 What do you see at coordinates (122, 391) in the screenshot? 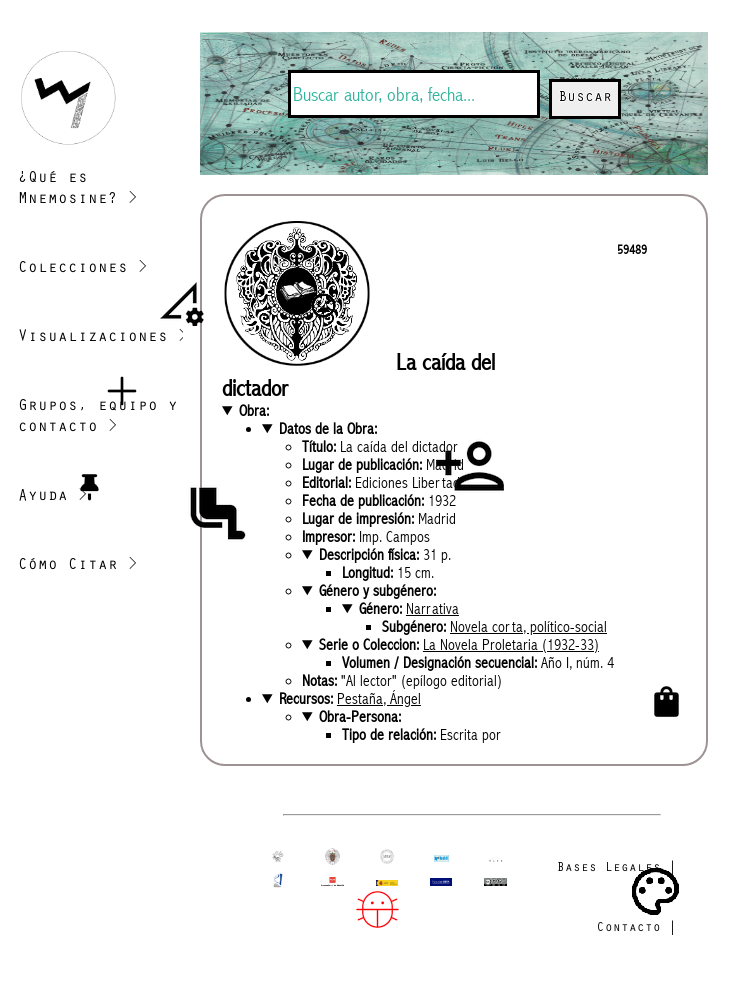
I see `add a new item` at bounding box center [122, 391].